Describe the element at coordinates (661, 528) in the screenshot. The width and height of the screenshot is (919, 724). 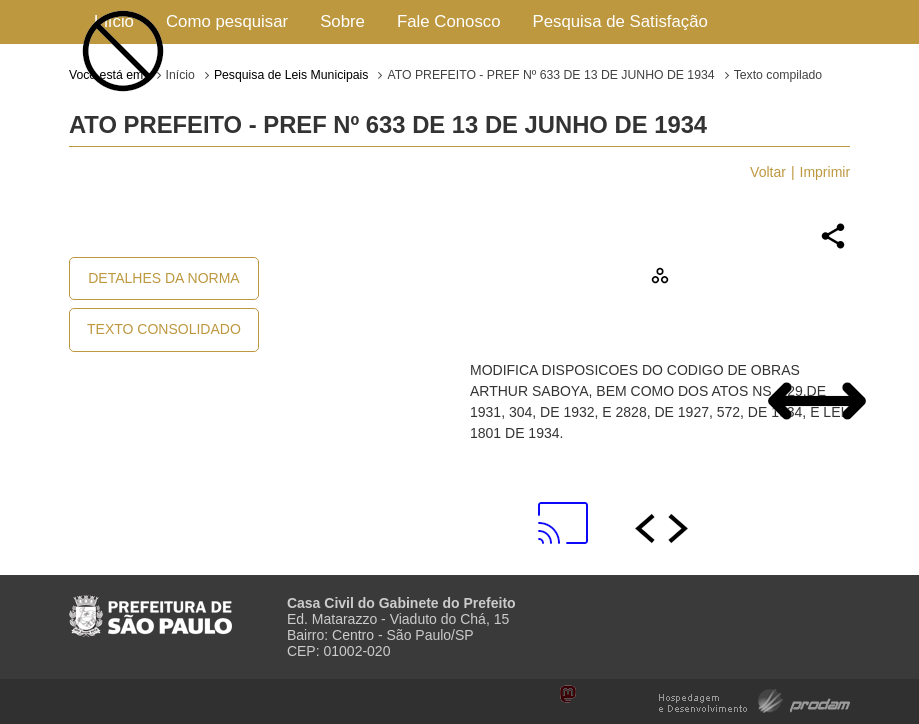
I see `view or edit source code` at that location.